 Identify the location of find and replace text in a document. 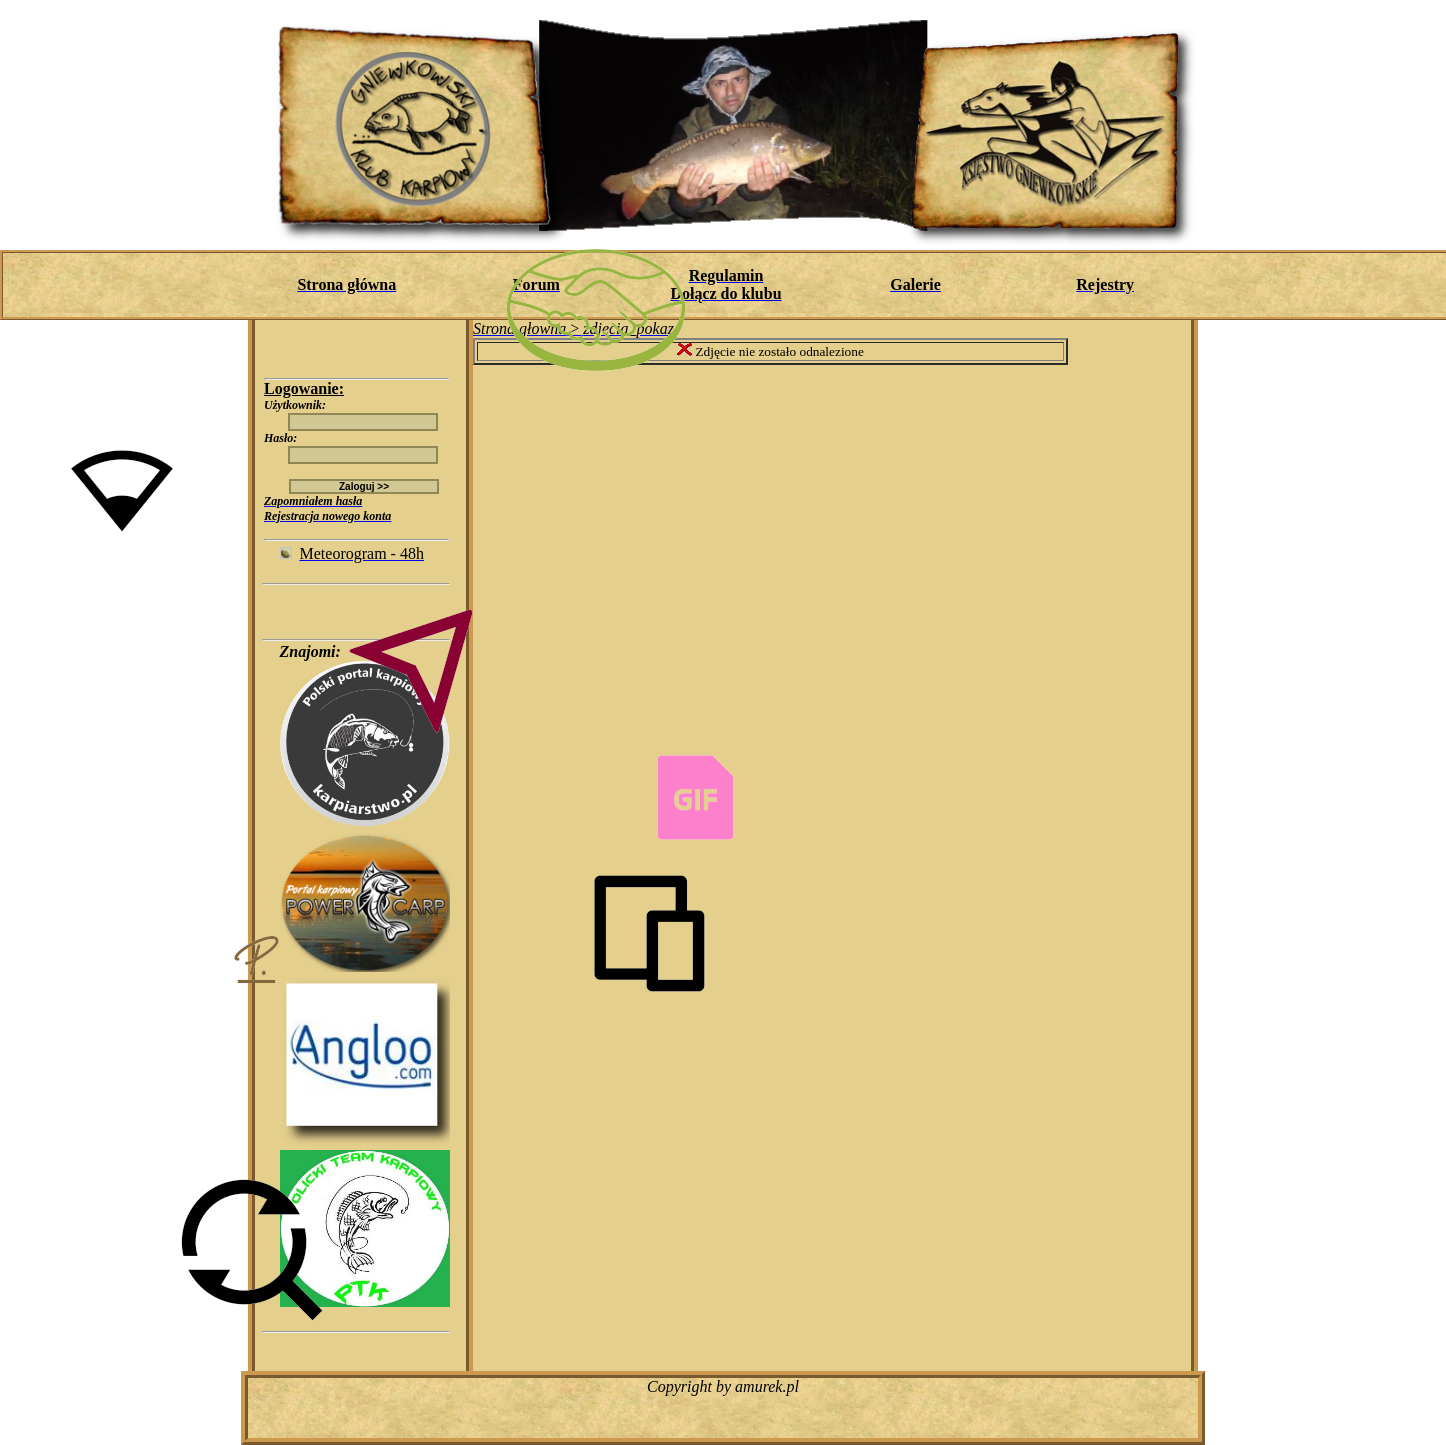
(251, 1249).